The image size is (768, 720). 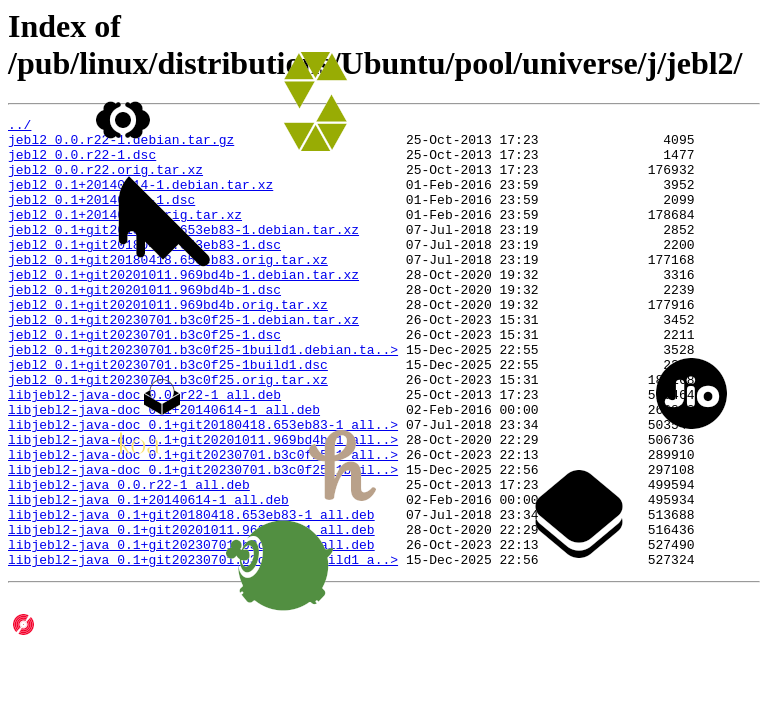 I want to click on open the Honey browser extension, so click(x=342, y=465).